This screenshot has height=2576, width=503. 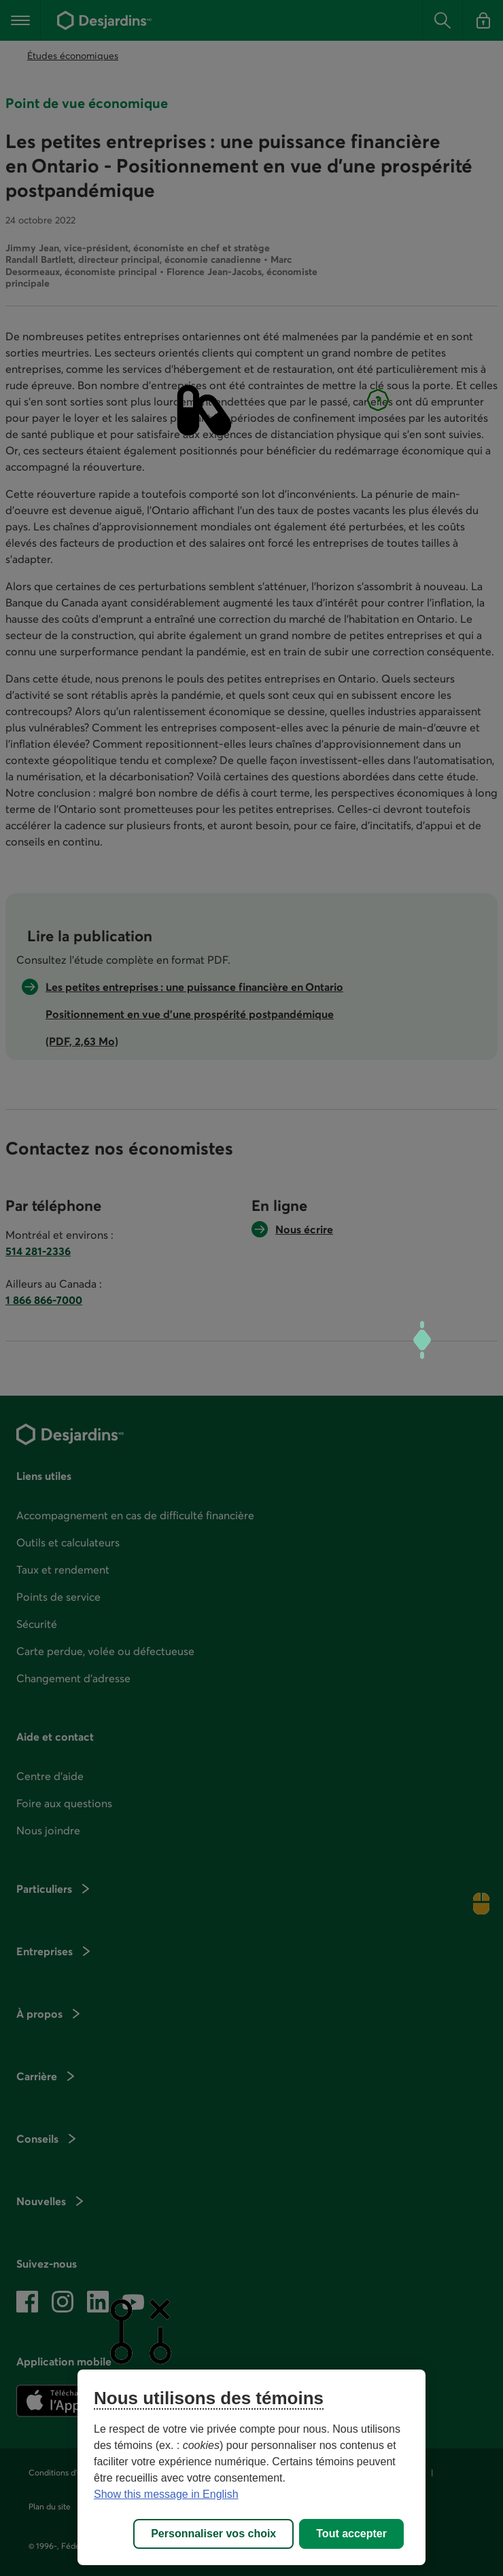 I want to click on indicates a closed or rejected pull request, so click(x=141, y=2329).